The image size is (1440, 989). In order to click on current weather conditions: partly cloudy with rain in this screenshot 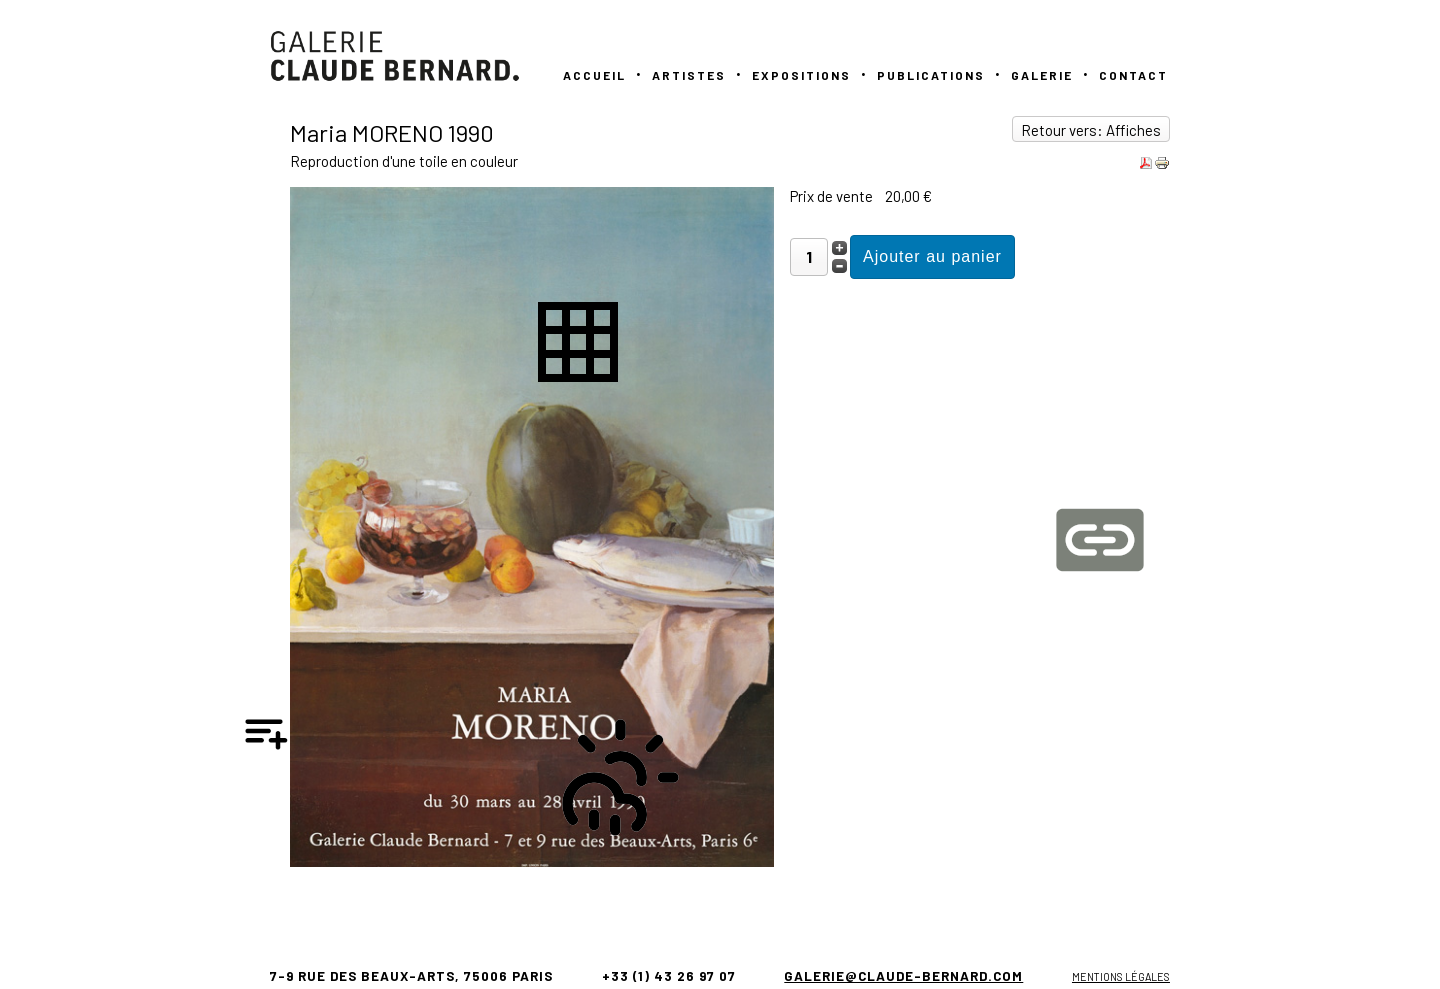, I will do `click(620, 777)`.